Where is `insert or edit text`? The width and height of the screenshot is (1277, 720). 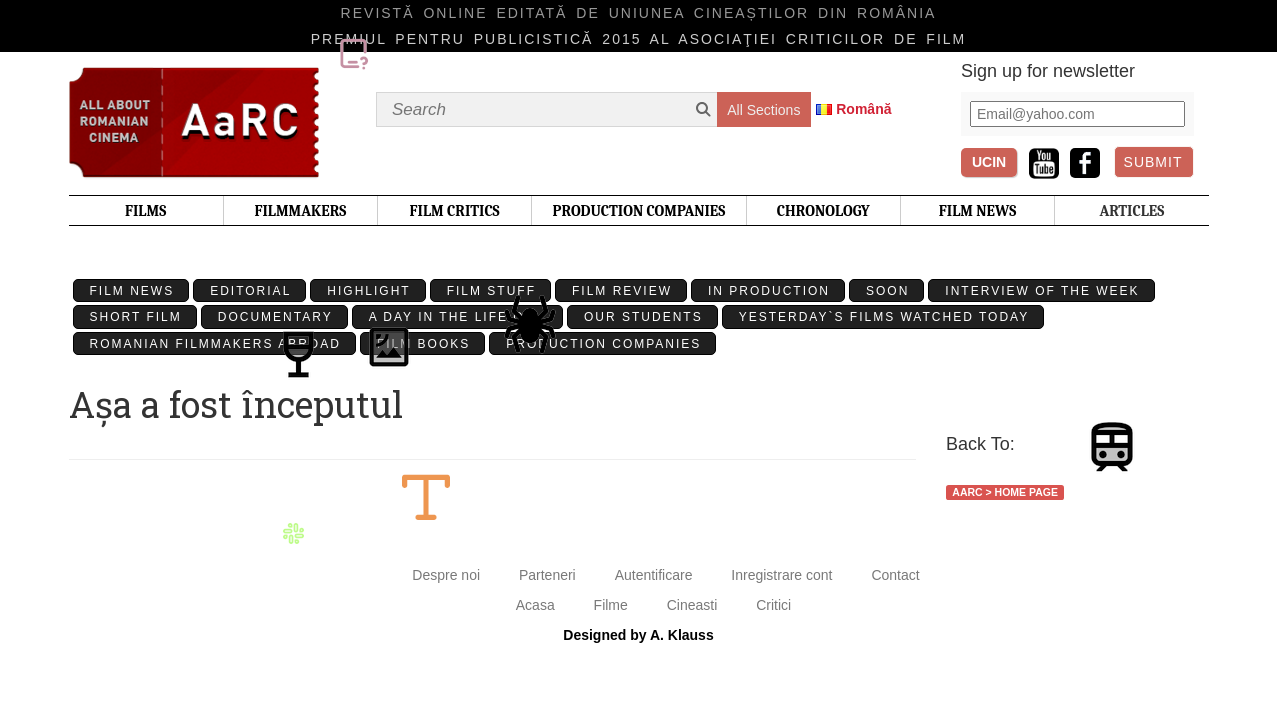 insert or edit text is located at coordinates (426, 496).